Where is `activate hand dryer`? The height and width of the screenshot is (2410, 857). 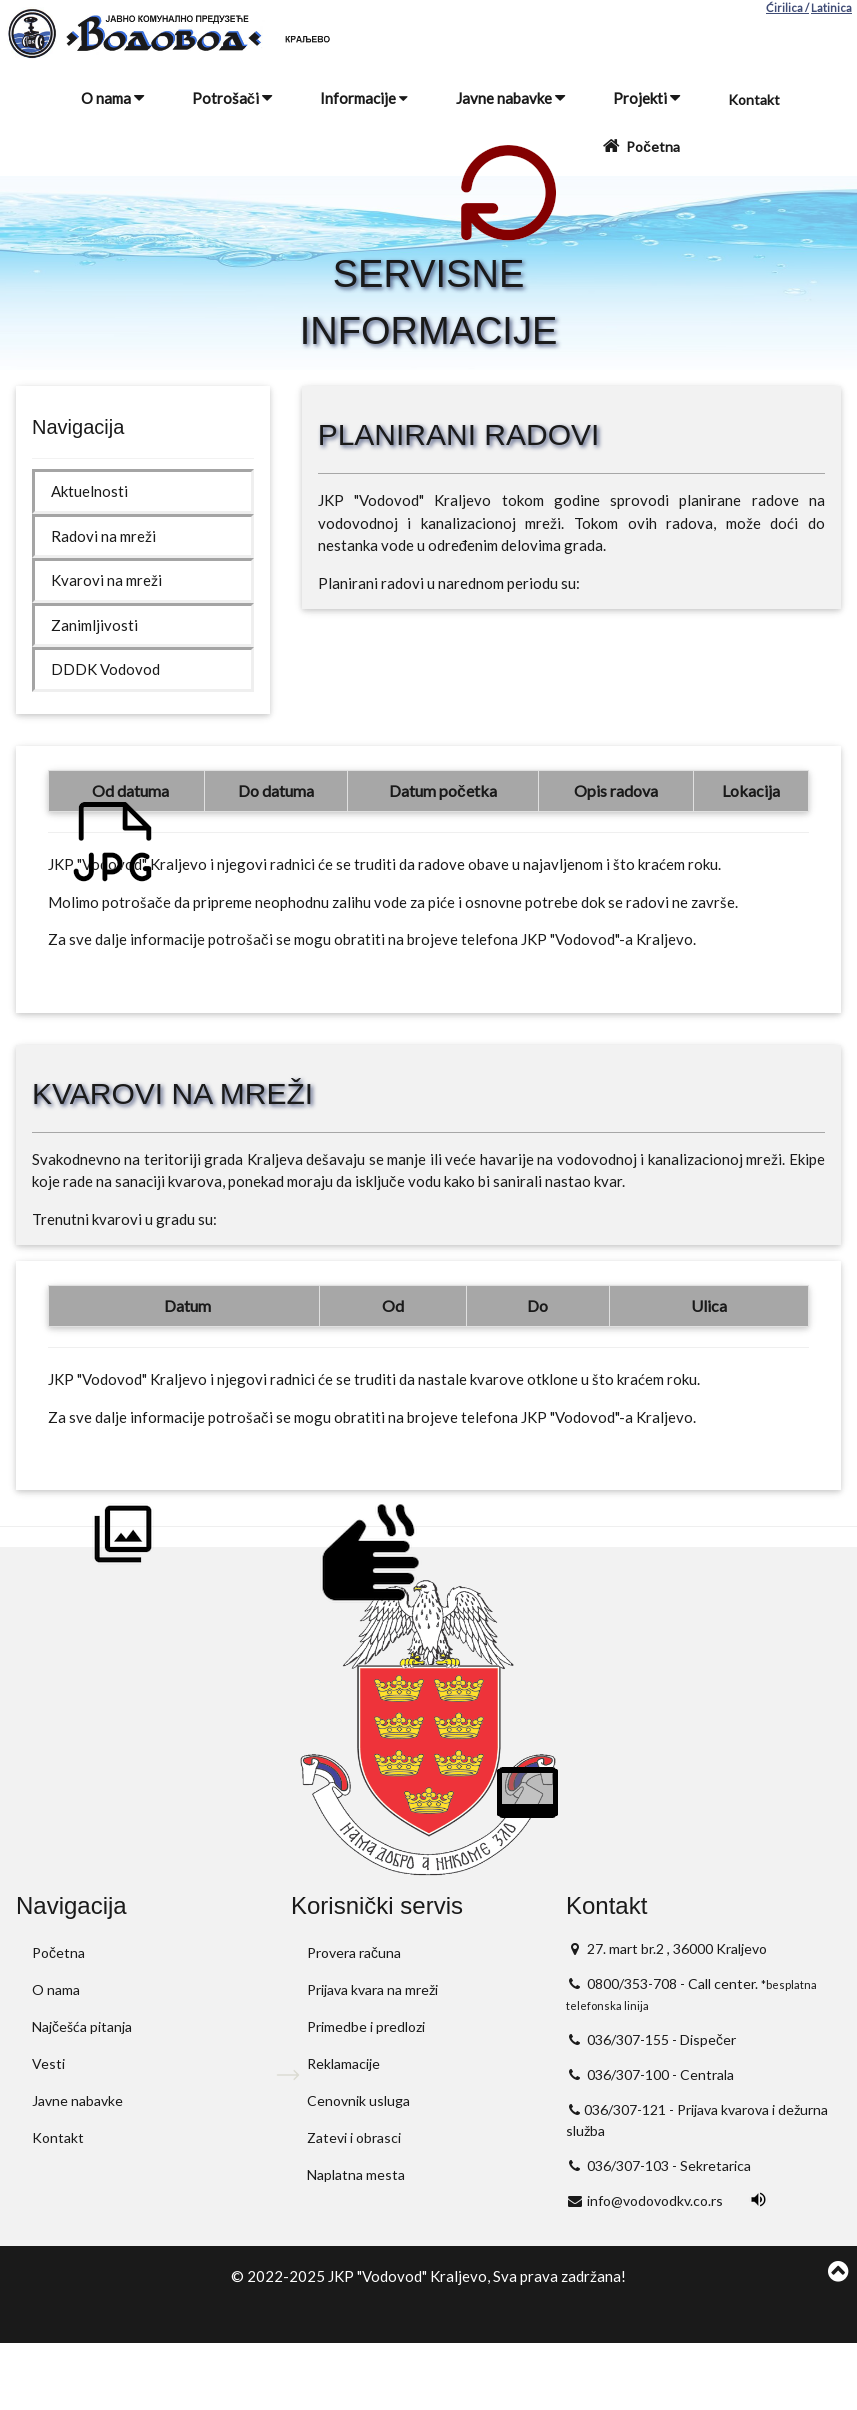 activate hand dryer is located at coordinates (373, 1550).